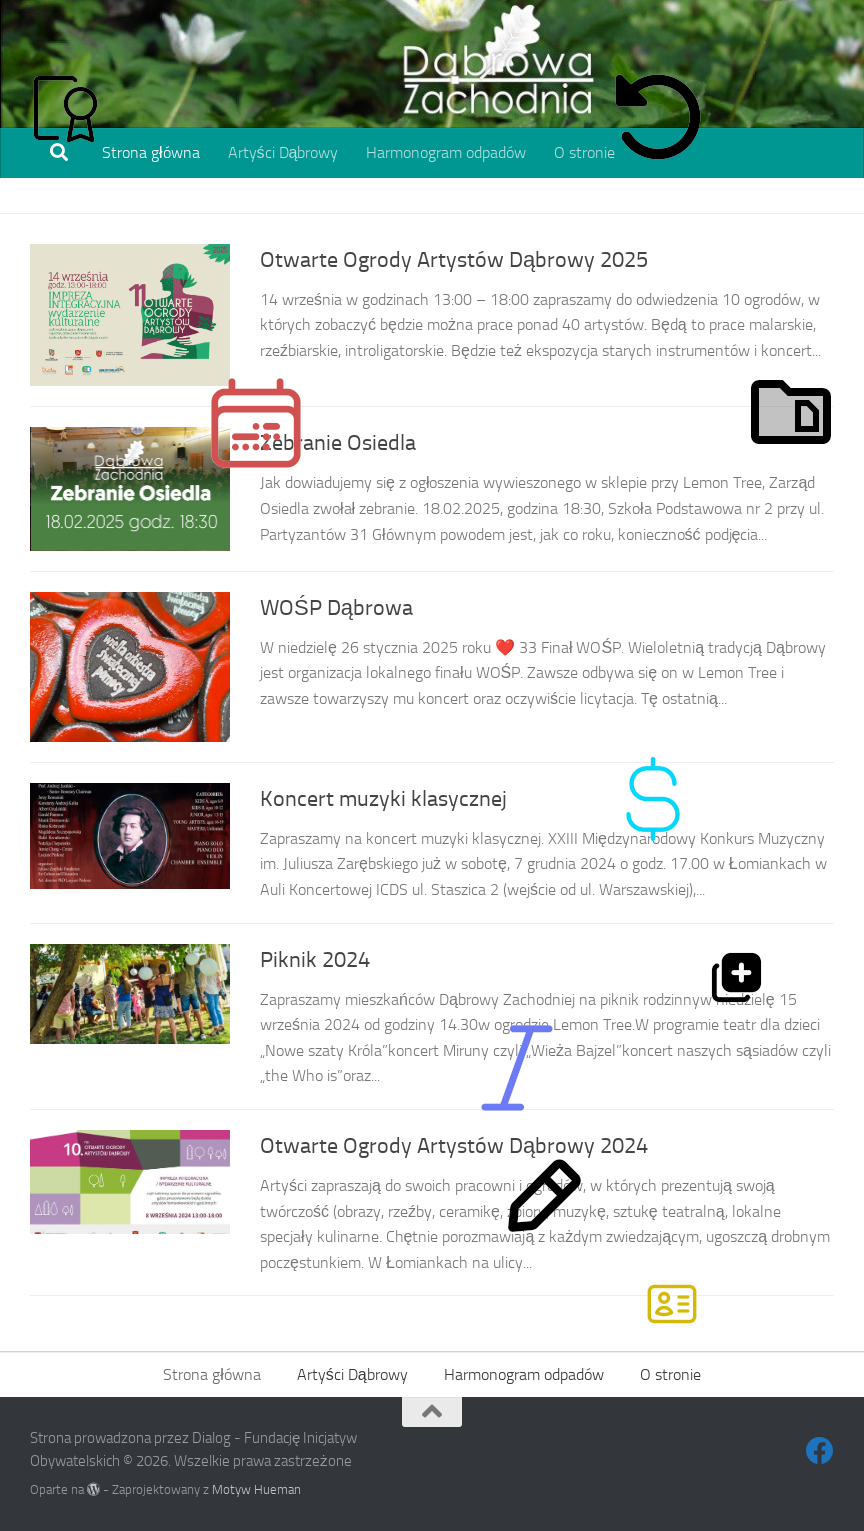 Image resolution: width=864 pixels, height=1531 pixels. I want to click on undo the last action, so click(658, 117).